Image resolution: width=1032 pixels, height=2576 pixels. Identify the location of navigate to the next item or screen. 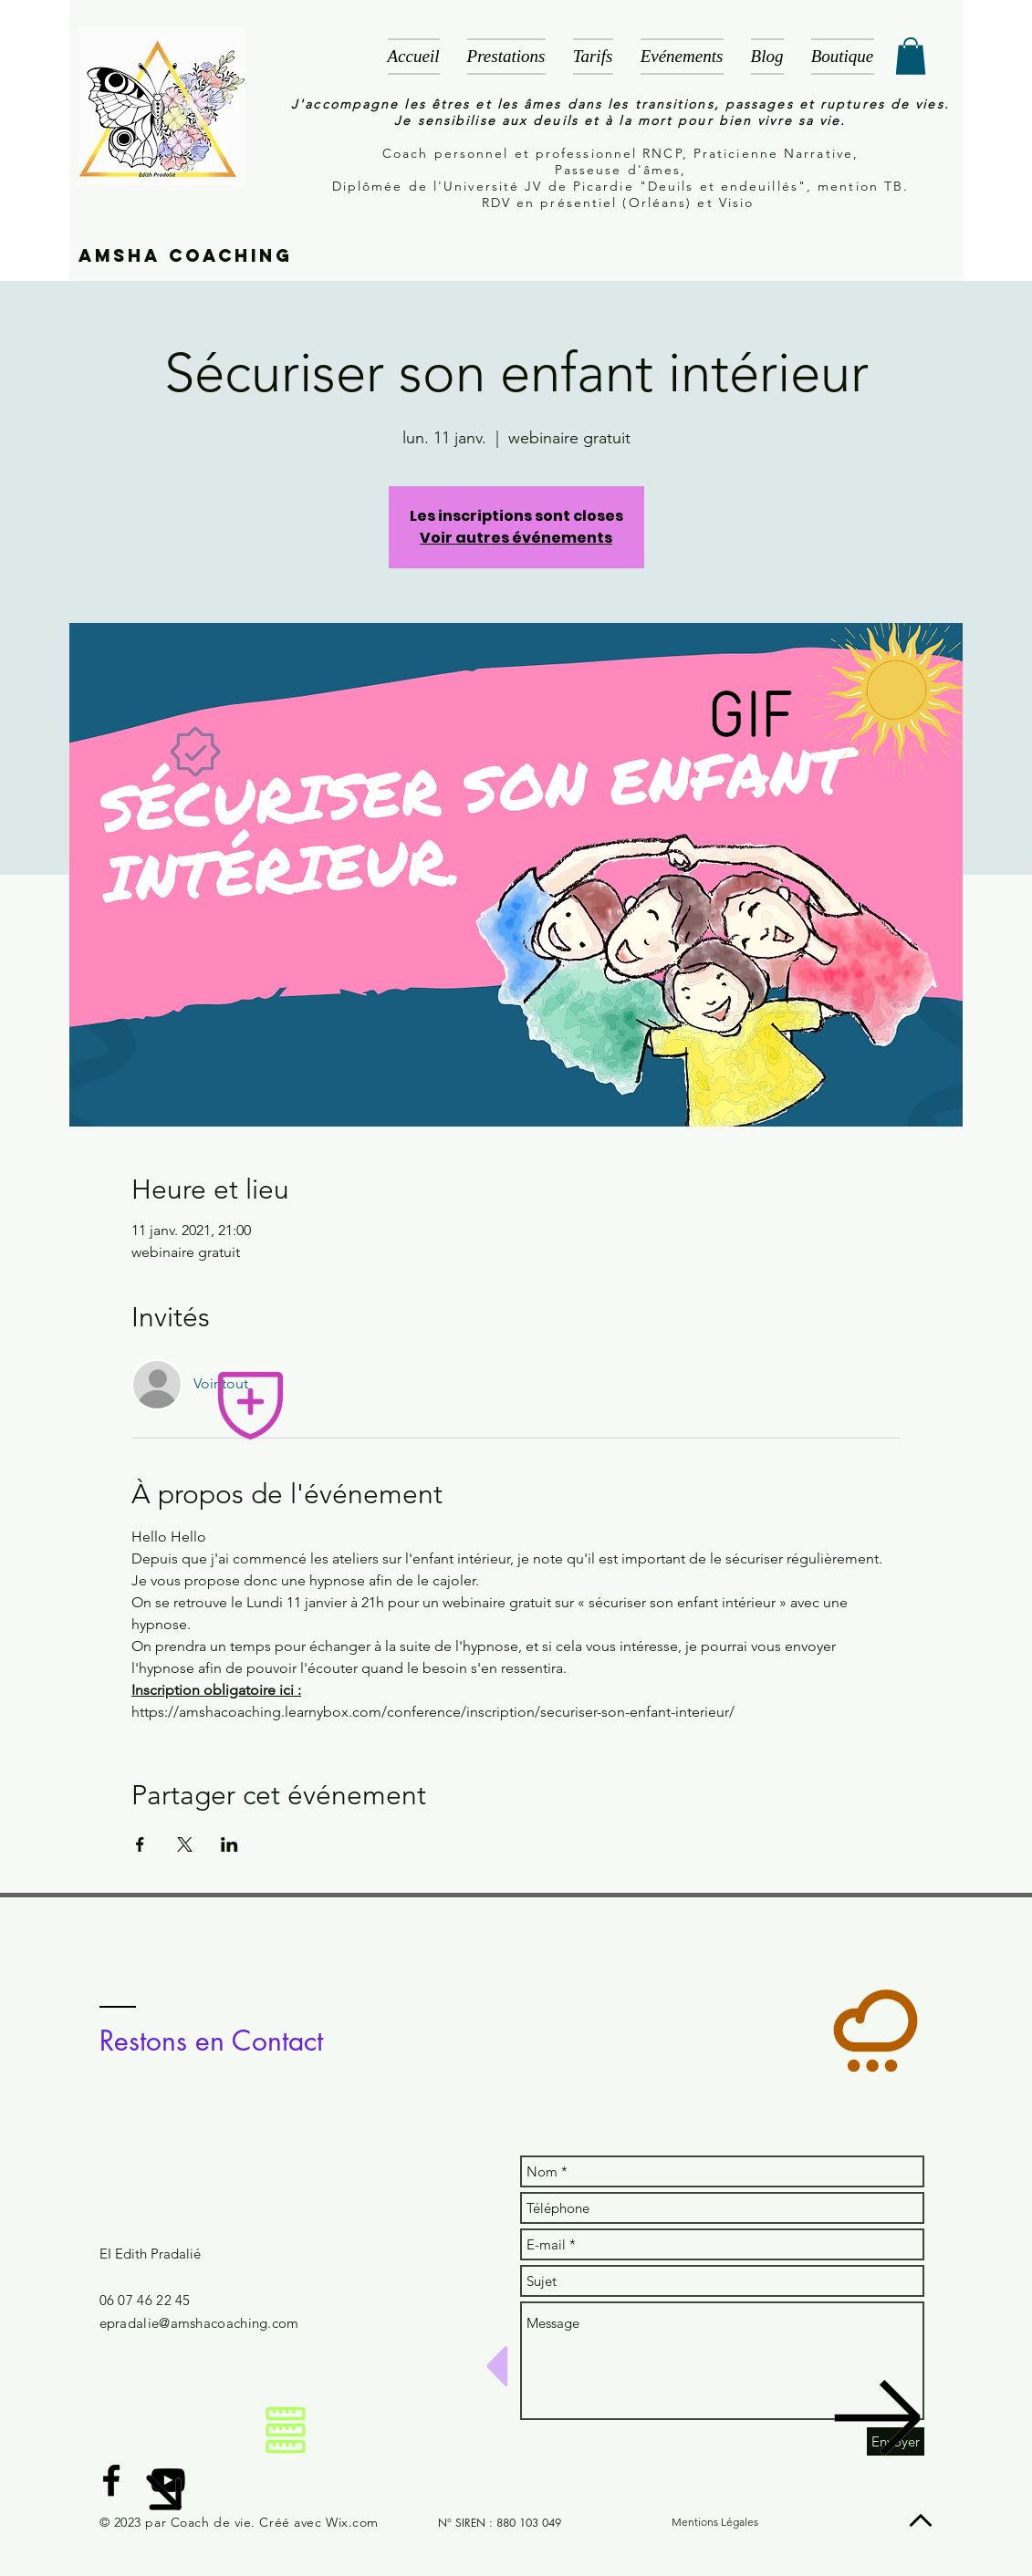
(877, 2414).